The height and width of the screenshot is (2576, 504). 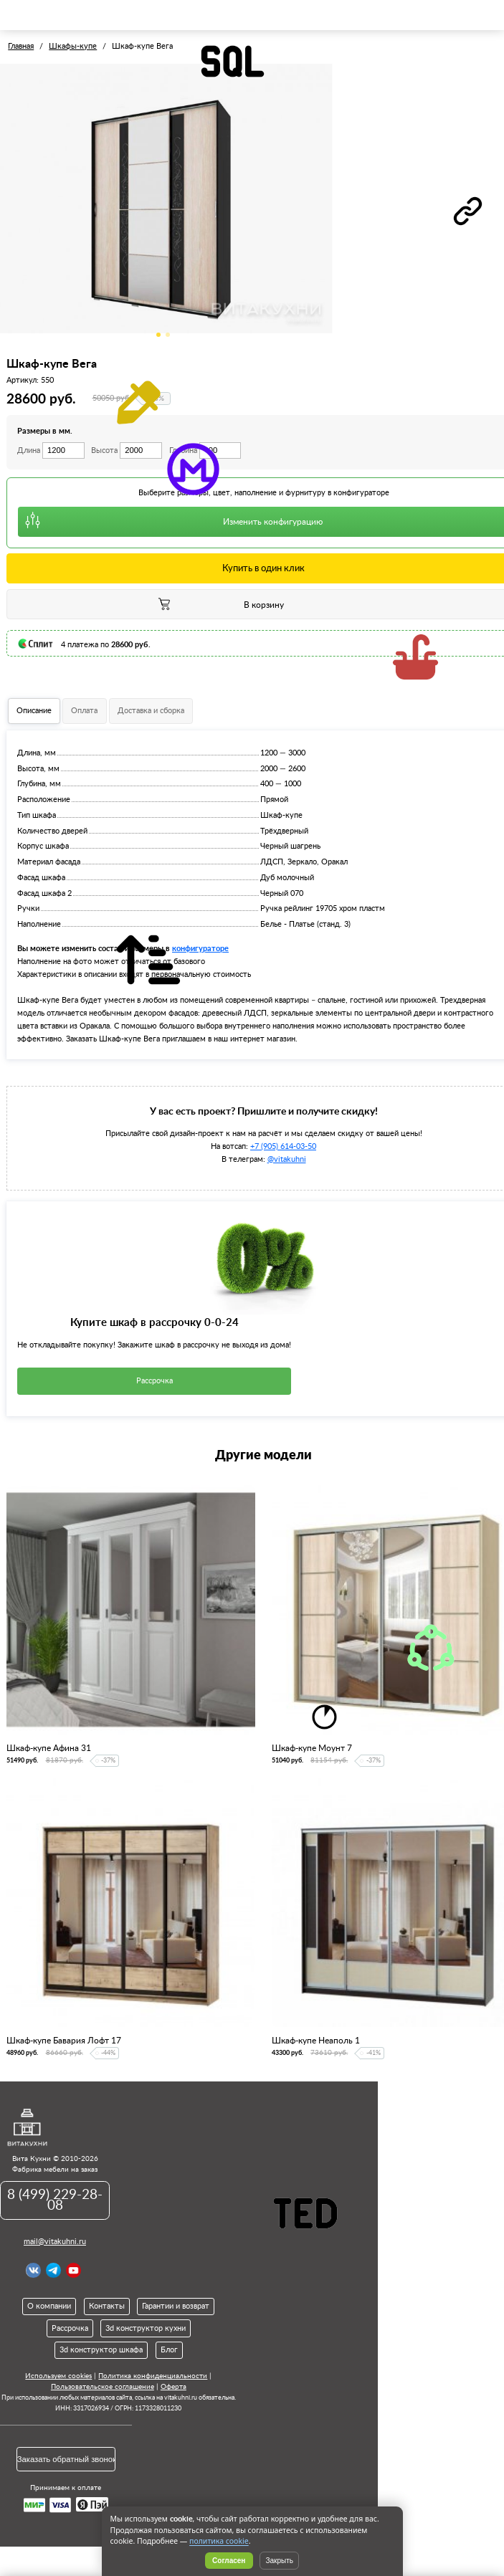 I want to click on view monero cryptocurrency balance, so click(x=193, y=469).